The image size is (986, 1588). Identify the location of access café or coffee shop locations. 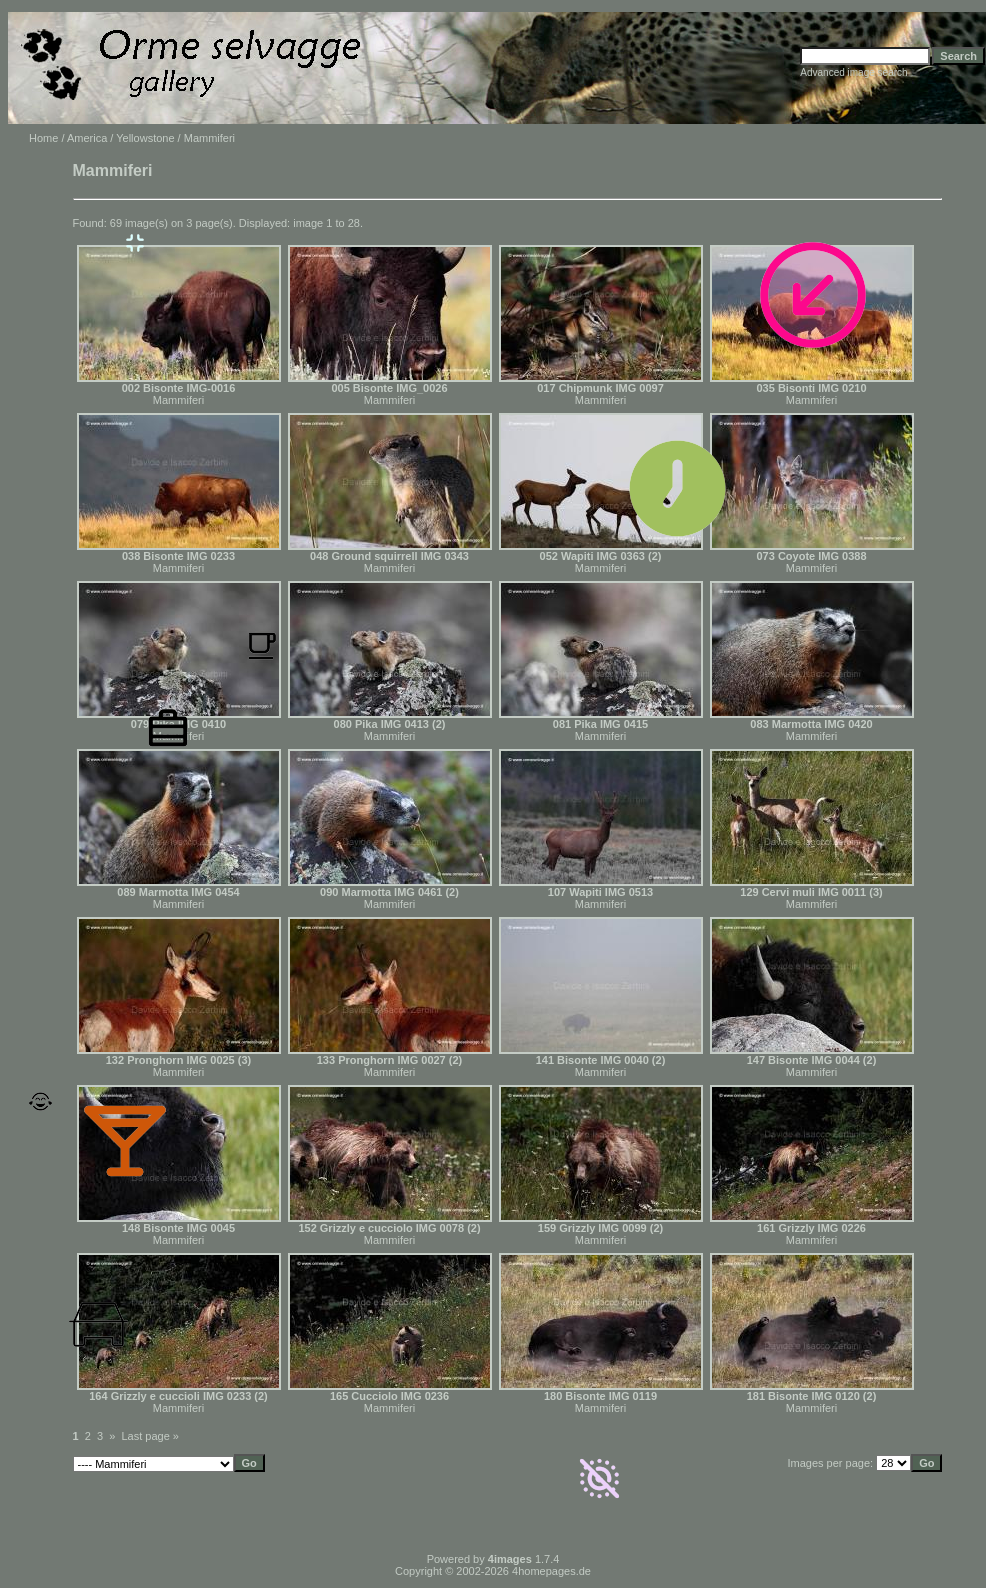
(261, 646).